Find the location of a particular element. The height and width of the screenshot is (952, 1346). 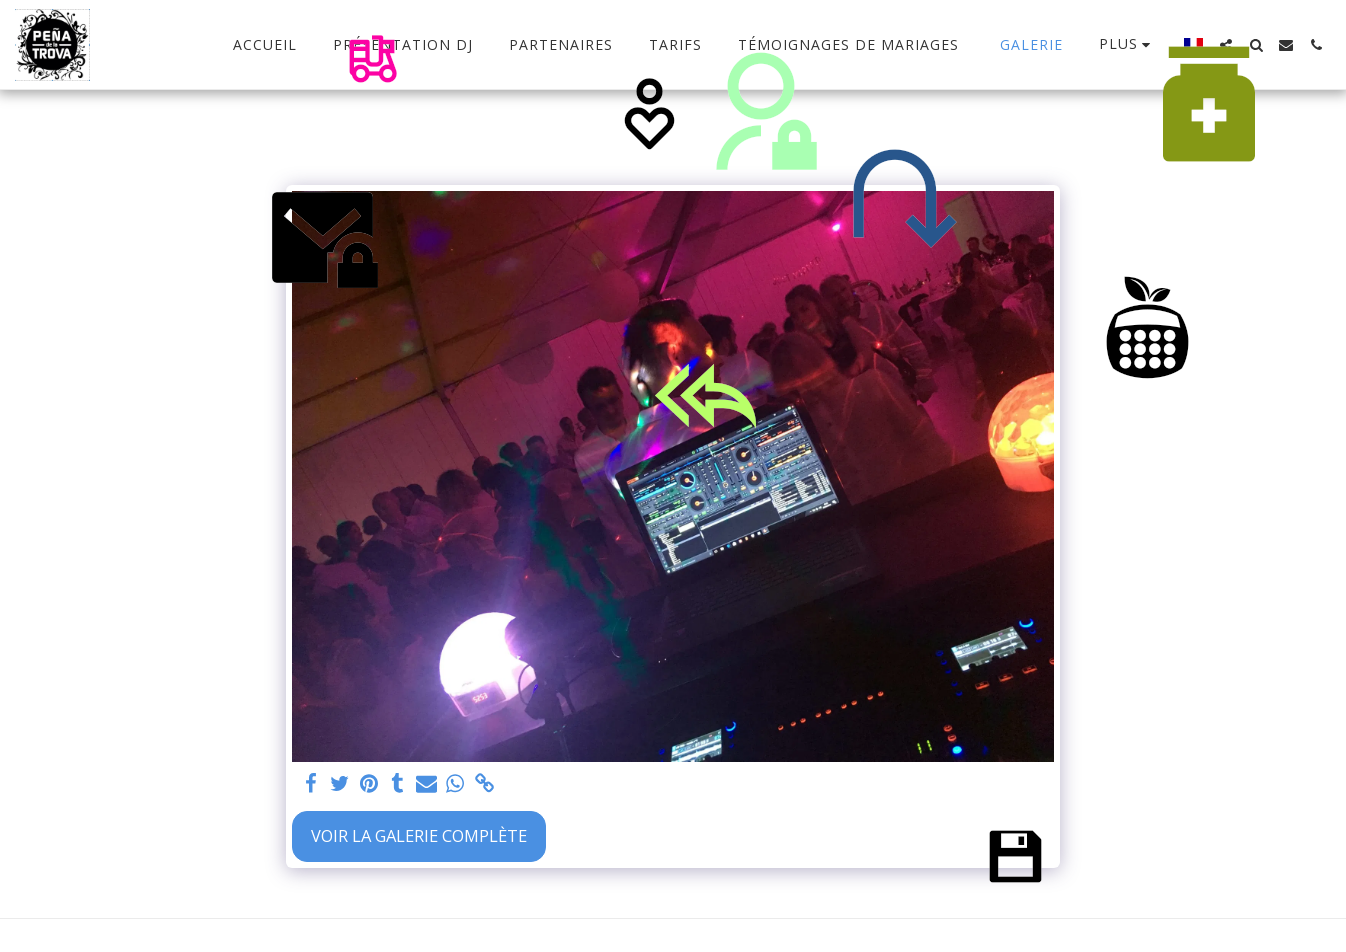

order food delivery is located at coordinates (372, 60).